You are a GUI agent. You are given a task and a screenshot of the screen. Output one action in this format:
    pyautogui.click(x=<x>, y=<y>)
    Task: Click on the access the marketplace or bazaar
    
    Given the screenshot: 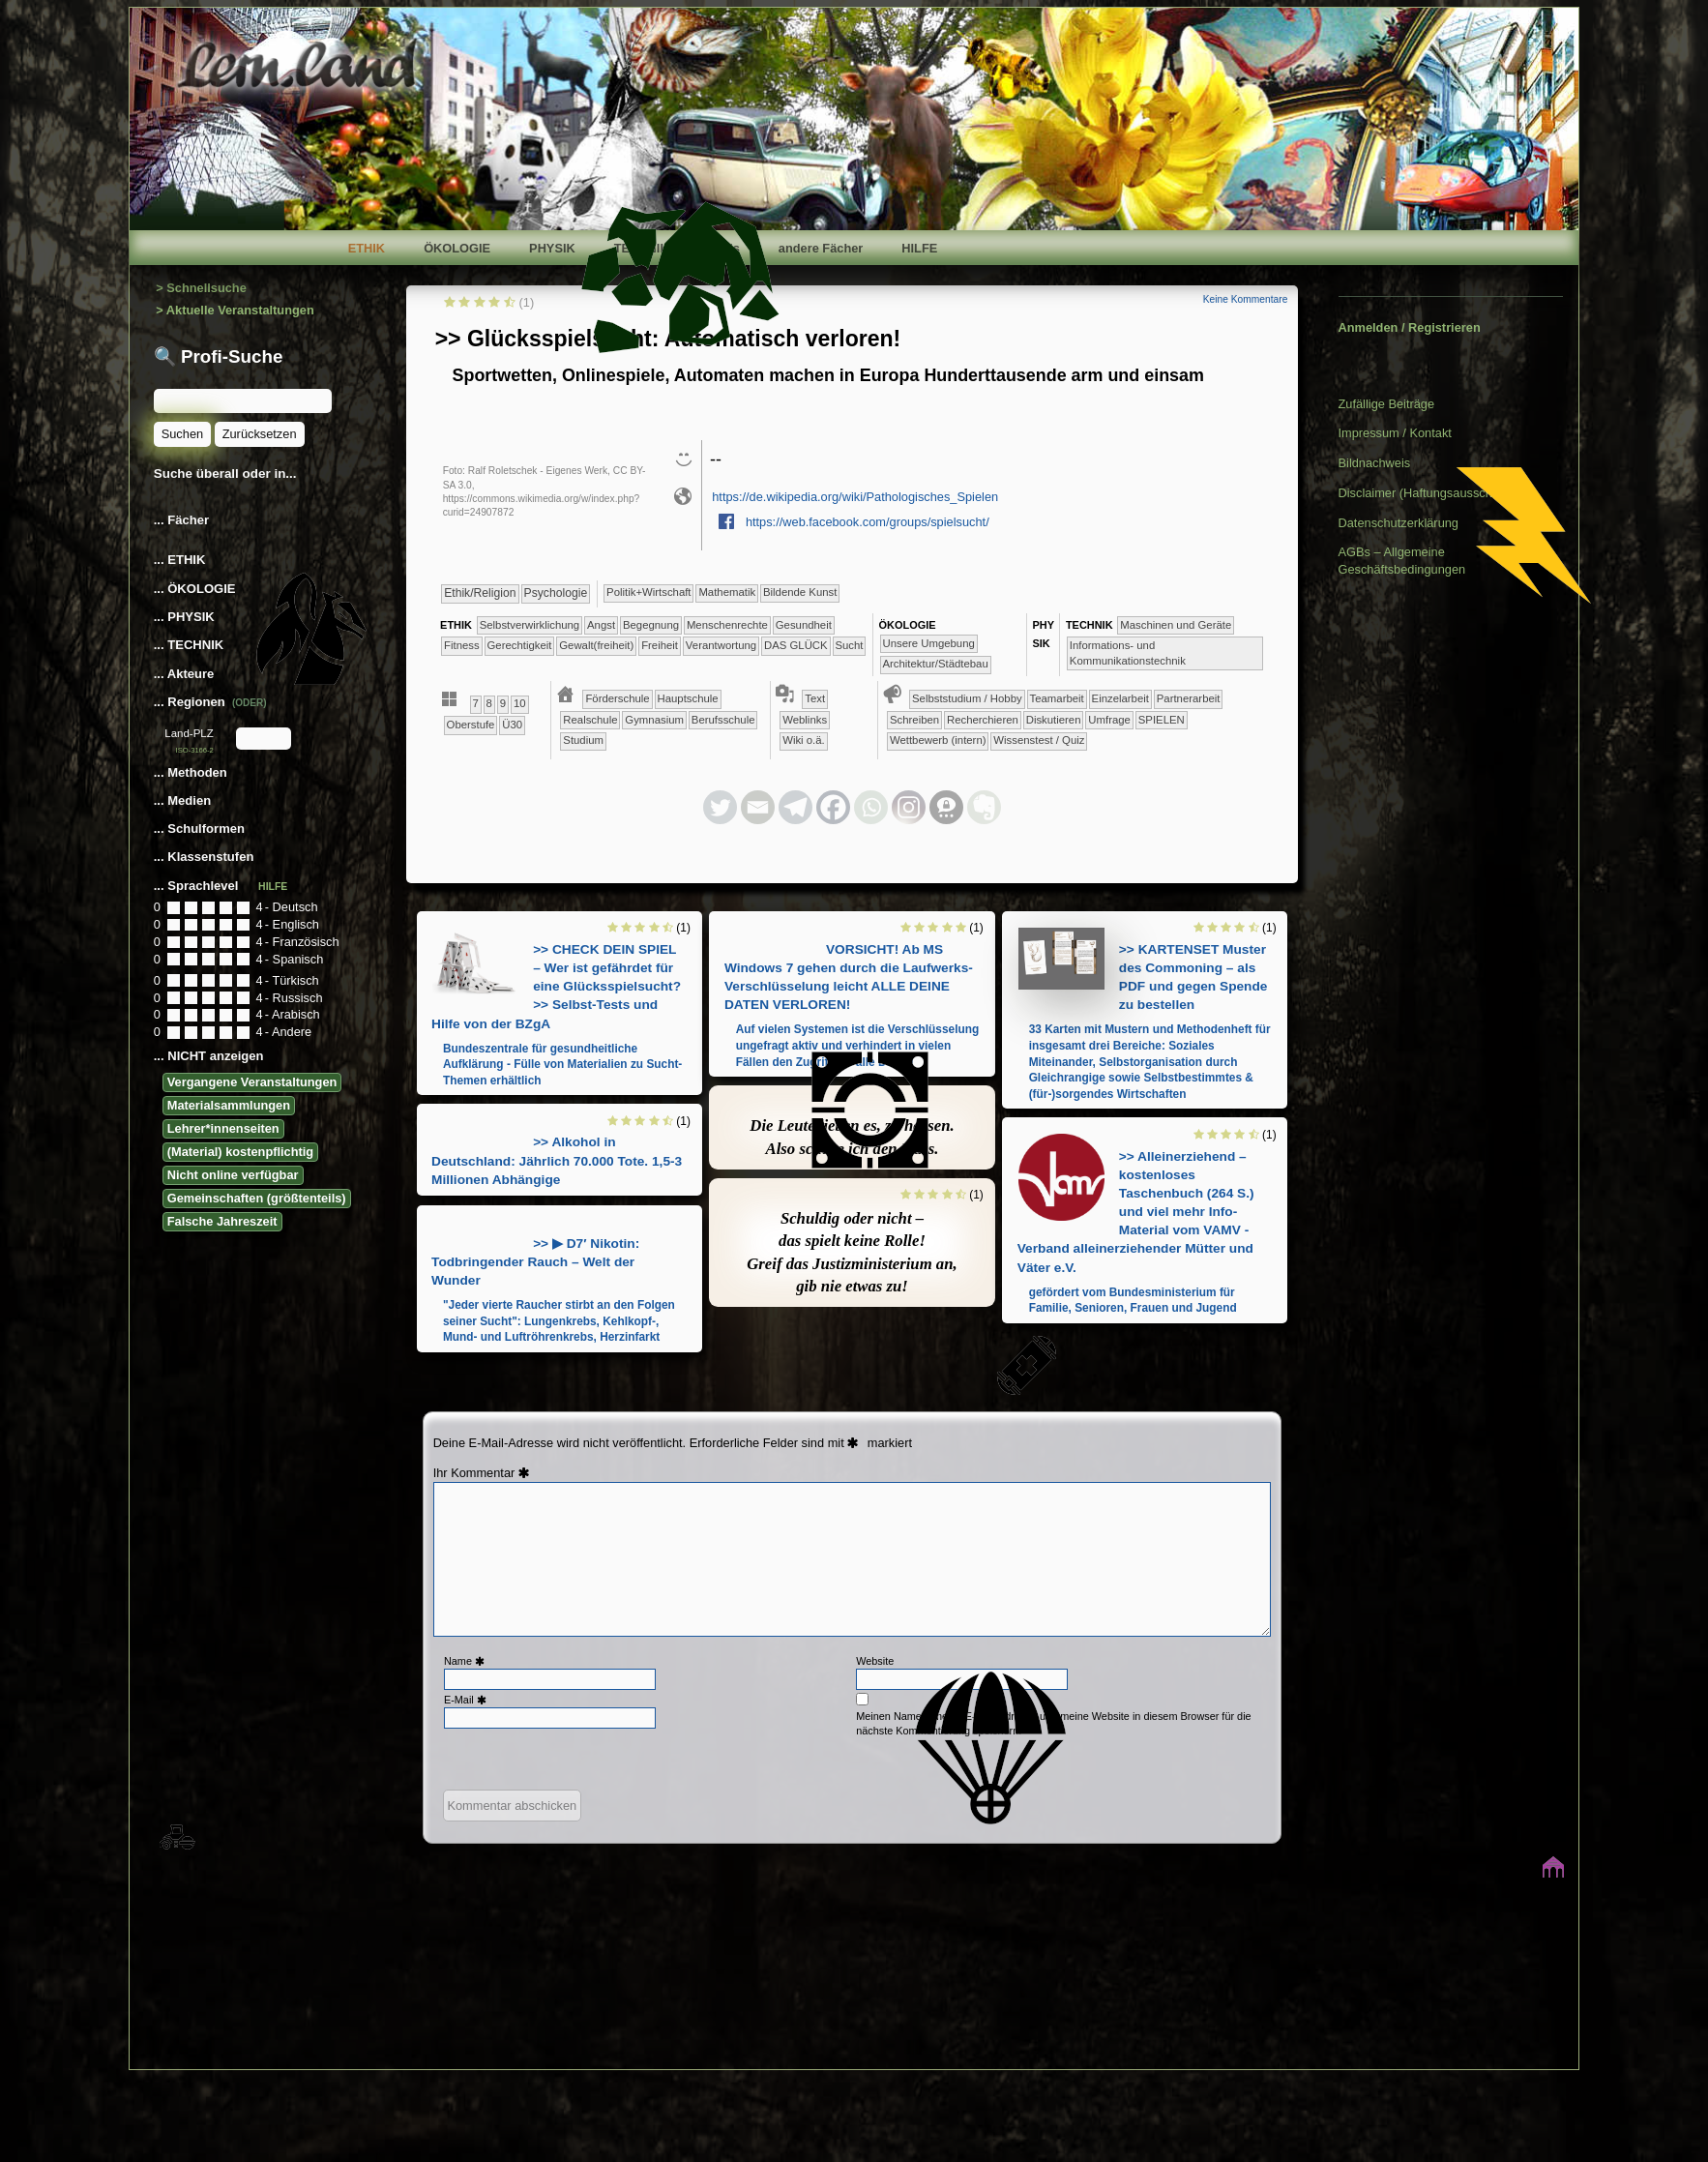 What is the action you would take?
    pyautogui.click(x=1553, y=1867)
    